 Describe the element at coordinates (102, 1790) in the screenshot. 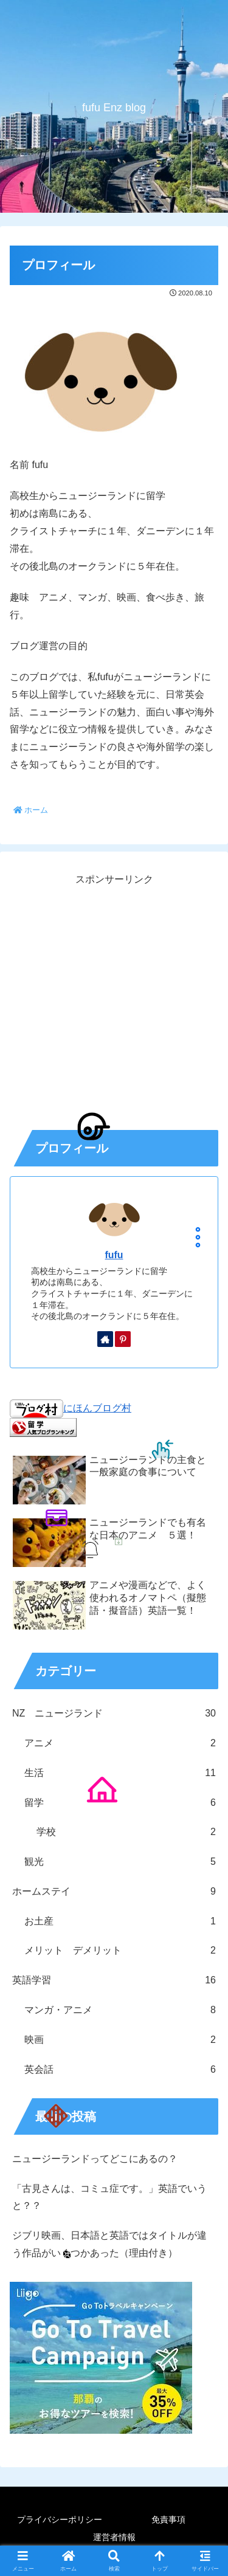

I see `navigate to home screen` at that location.